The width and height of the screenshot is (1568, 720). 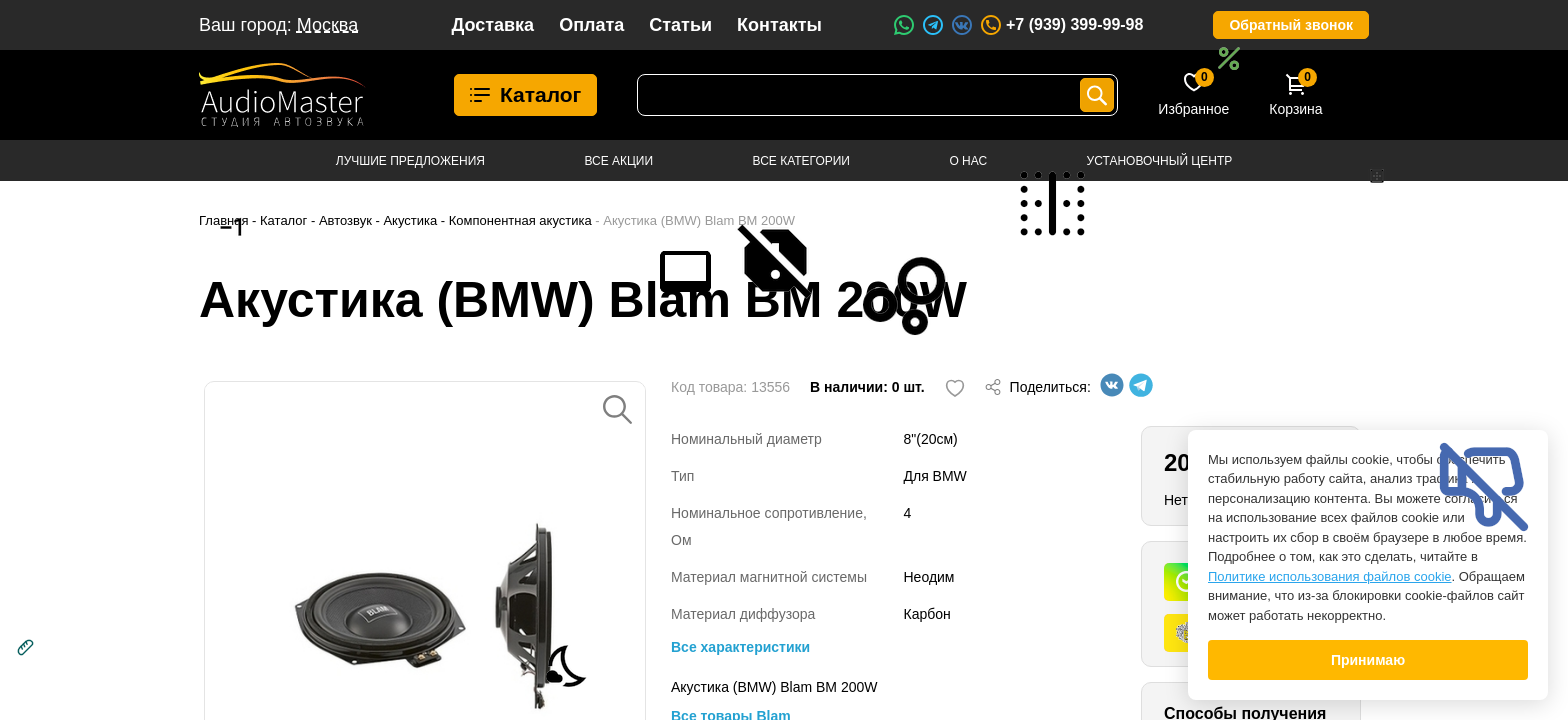 What do you see at coordinates (25, 647) in the screenshot?
I see `browse bakery or bread products` at bounding box center [25, 647].